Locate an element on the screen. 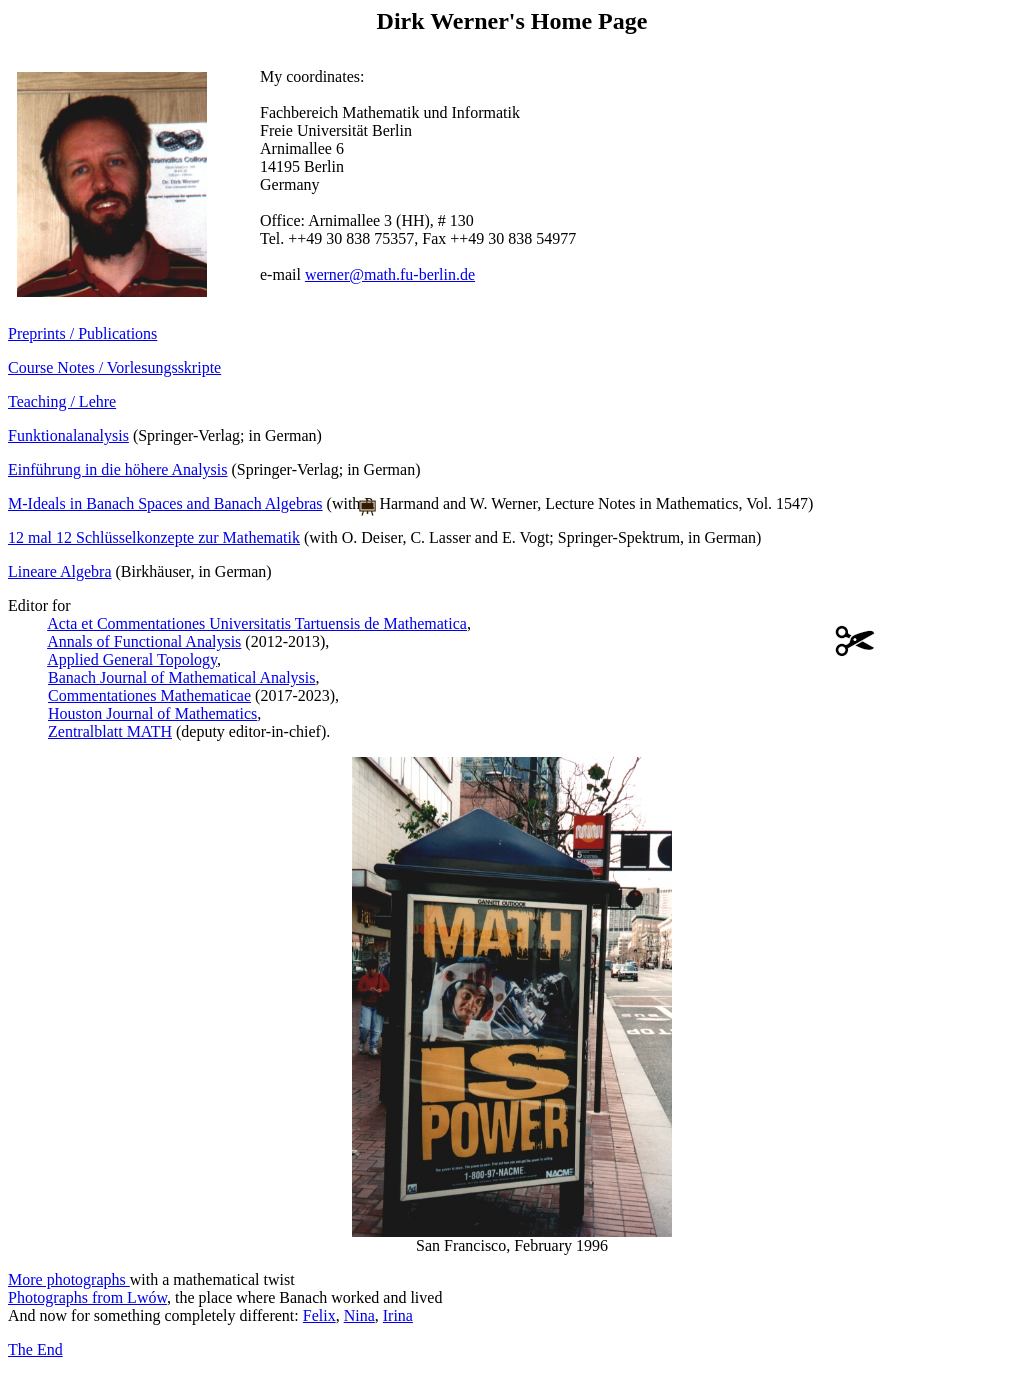  cut selected text or content is located at coordinates (855, 641).